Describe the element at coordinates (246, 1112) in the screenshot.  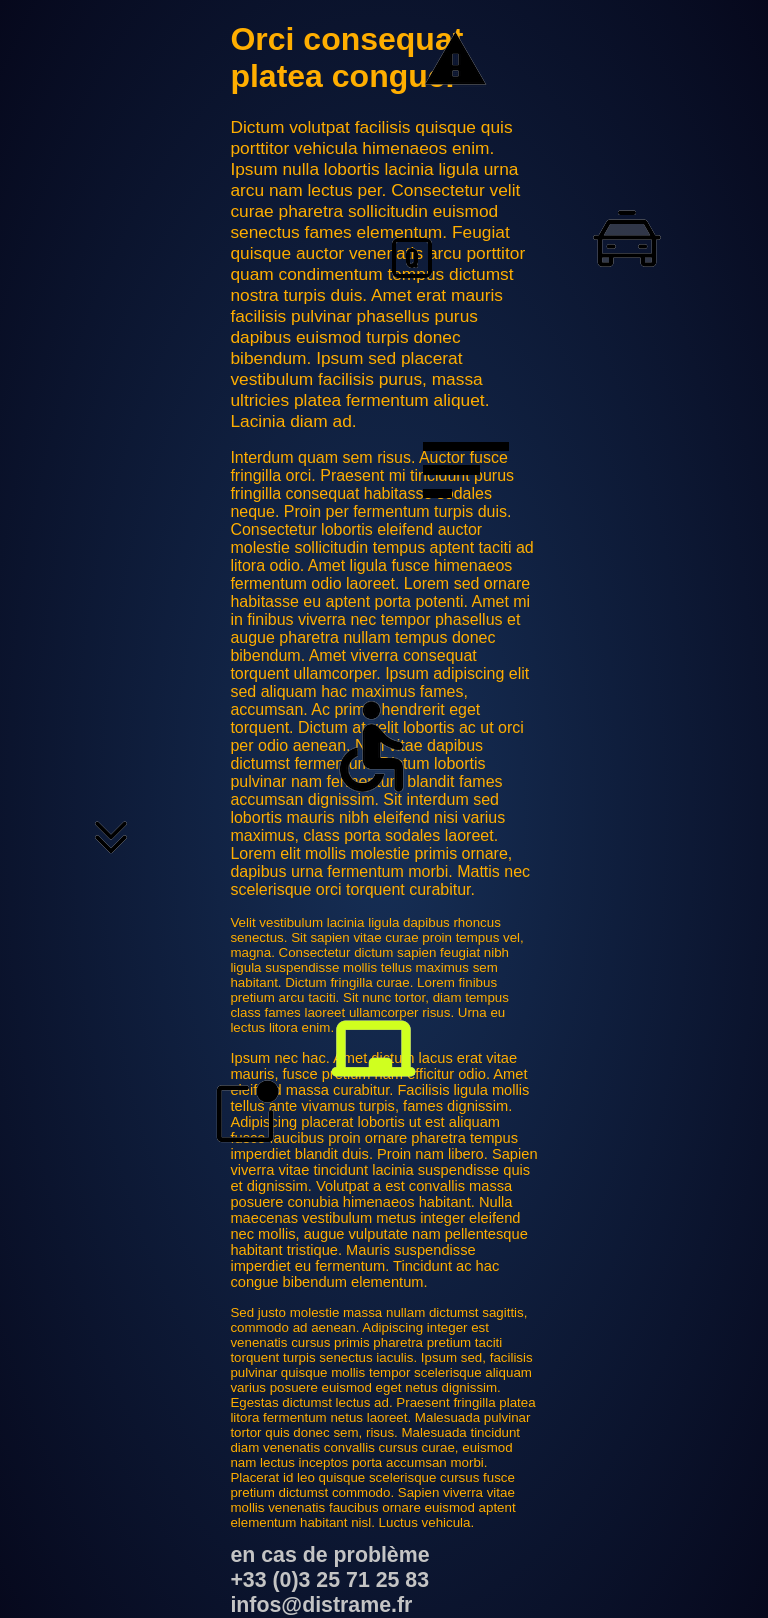
I see `indicates new notifications or alerts` at that location.